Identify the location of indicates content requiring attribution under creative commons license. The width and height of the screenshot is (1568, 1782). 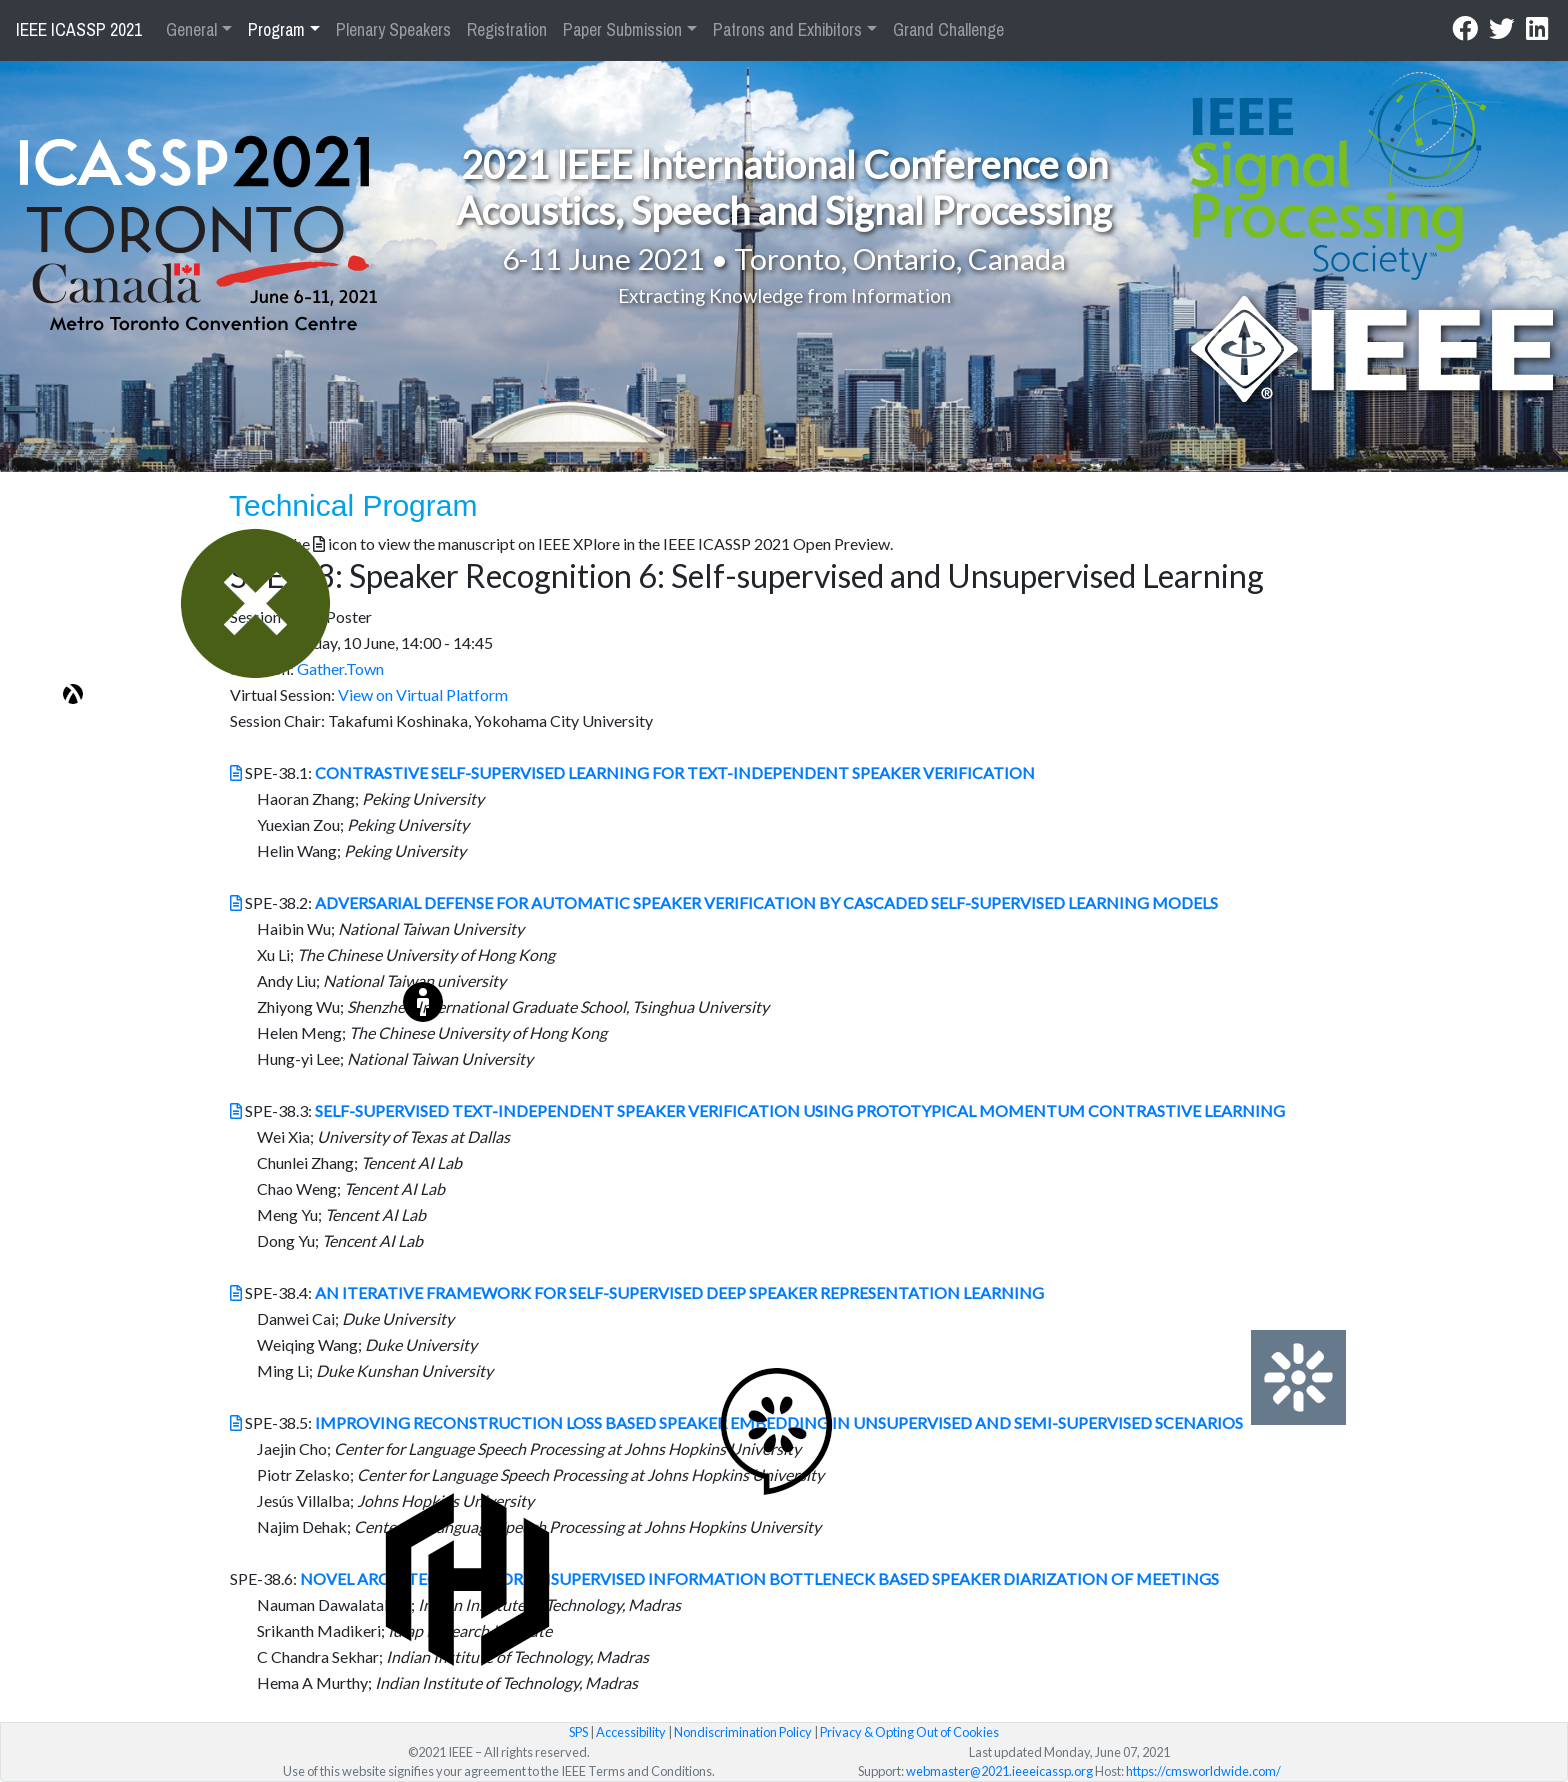
(423, 1002).